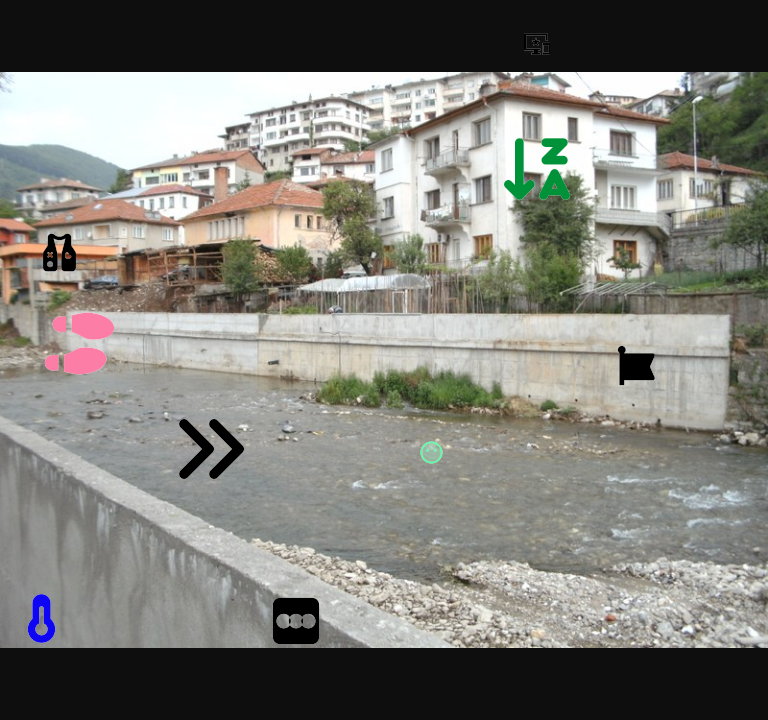  I want to click on indicates high temperature or heat level, so click(41, 618).